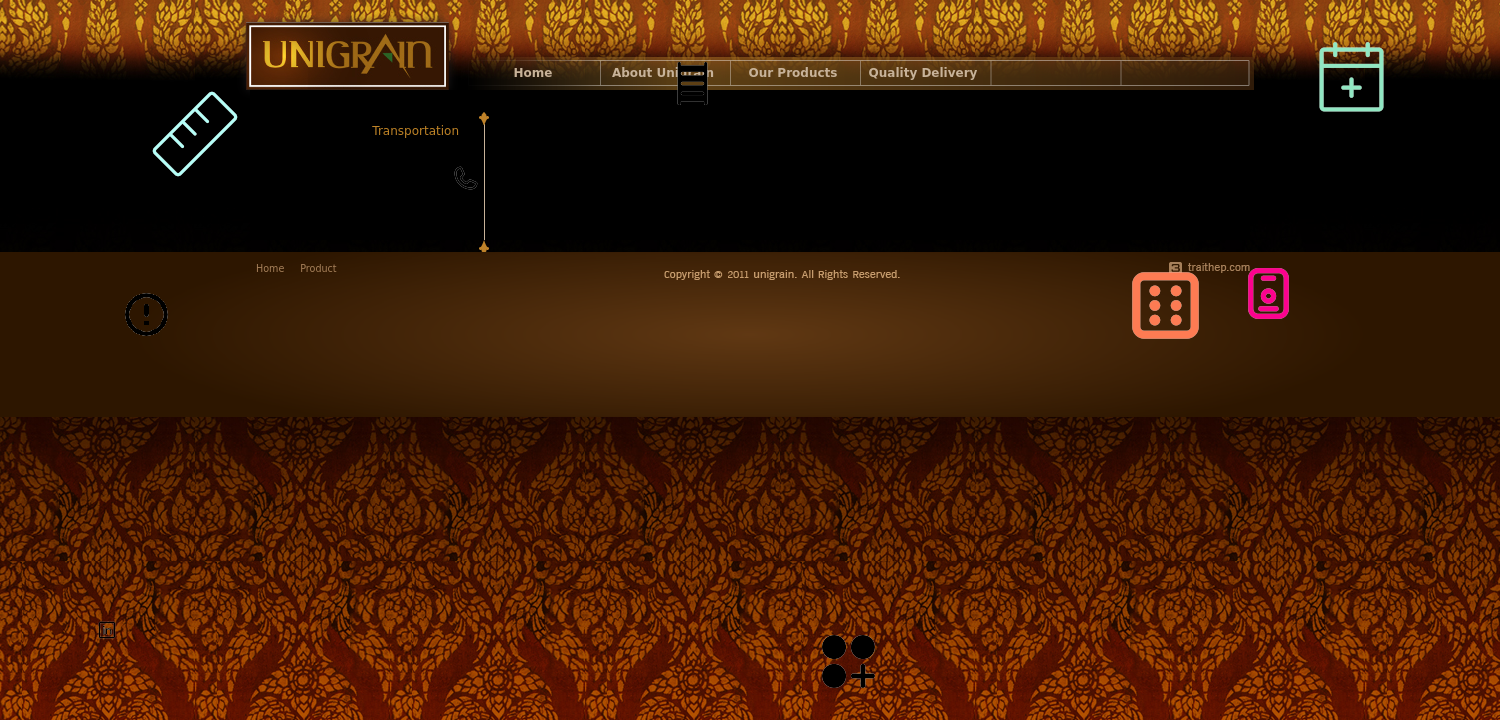  What do you see at coordinates (465, 178) in the screenshot?
I see `make a phone call` at bounding box center [465, 178].